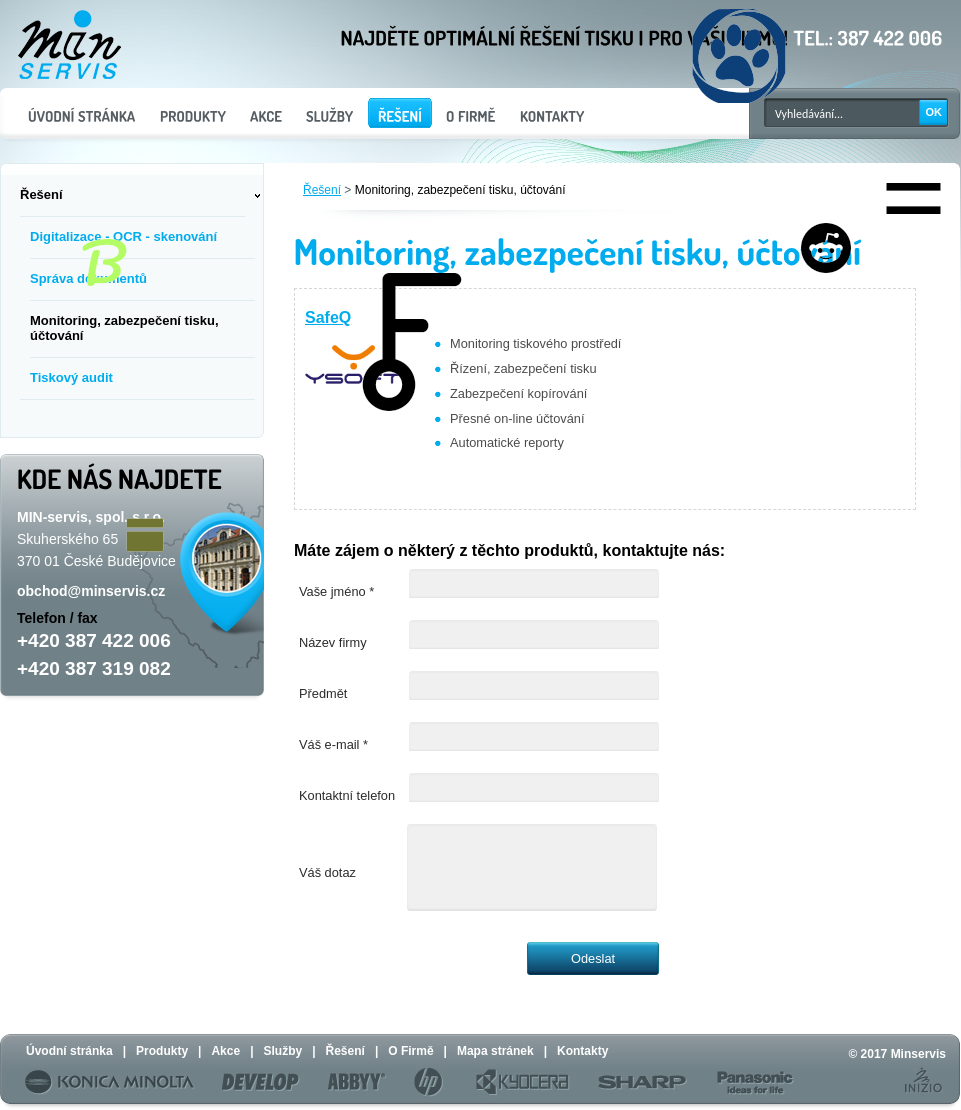 This screenshot has width=961, height=1110. What do you see at coordinates (104, 262) in the screenshot?
I see `open brandfetch brand asset platform` at bounding box center [104, 262].